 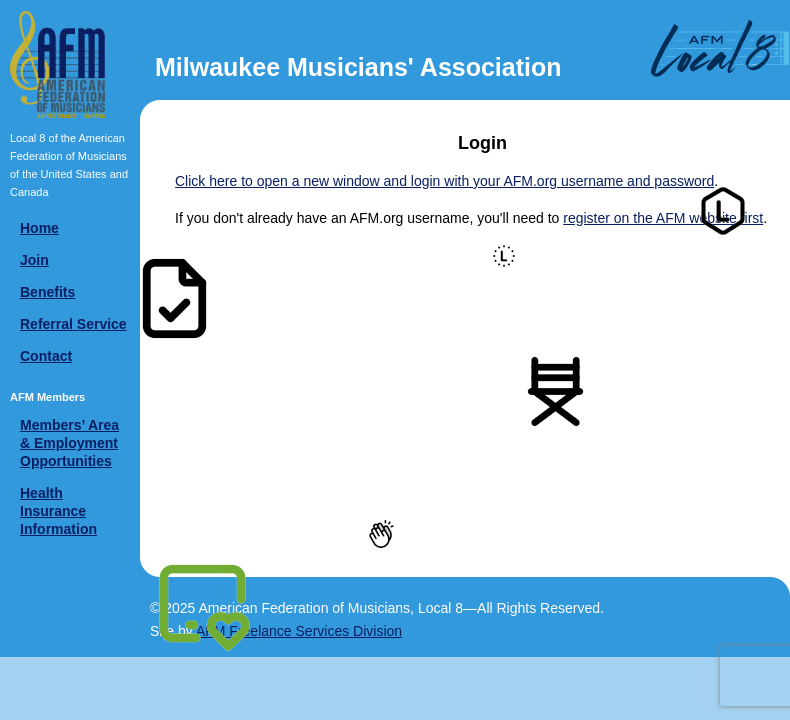 What do you see at coordinates (504, 256) in the screenshot?
I see `indicates a loading or processing state` at bounding box center [504, 256].